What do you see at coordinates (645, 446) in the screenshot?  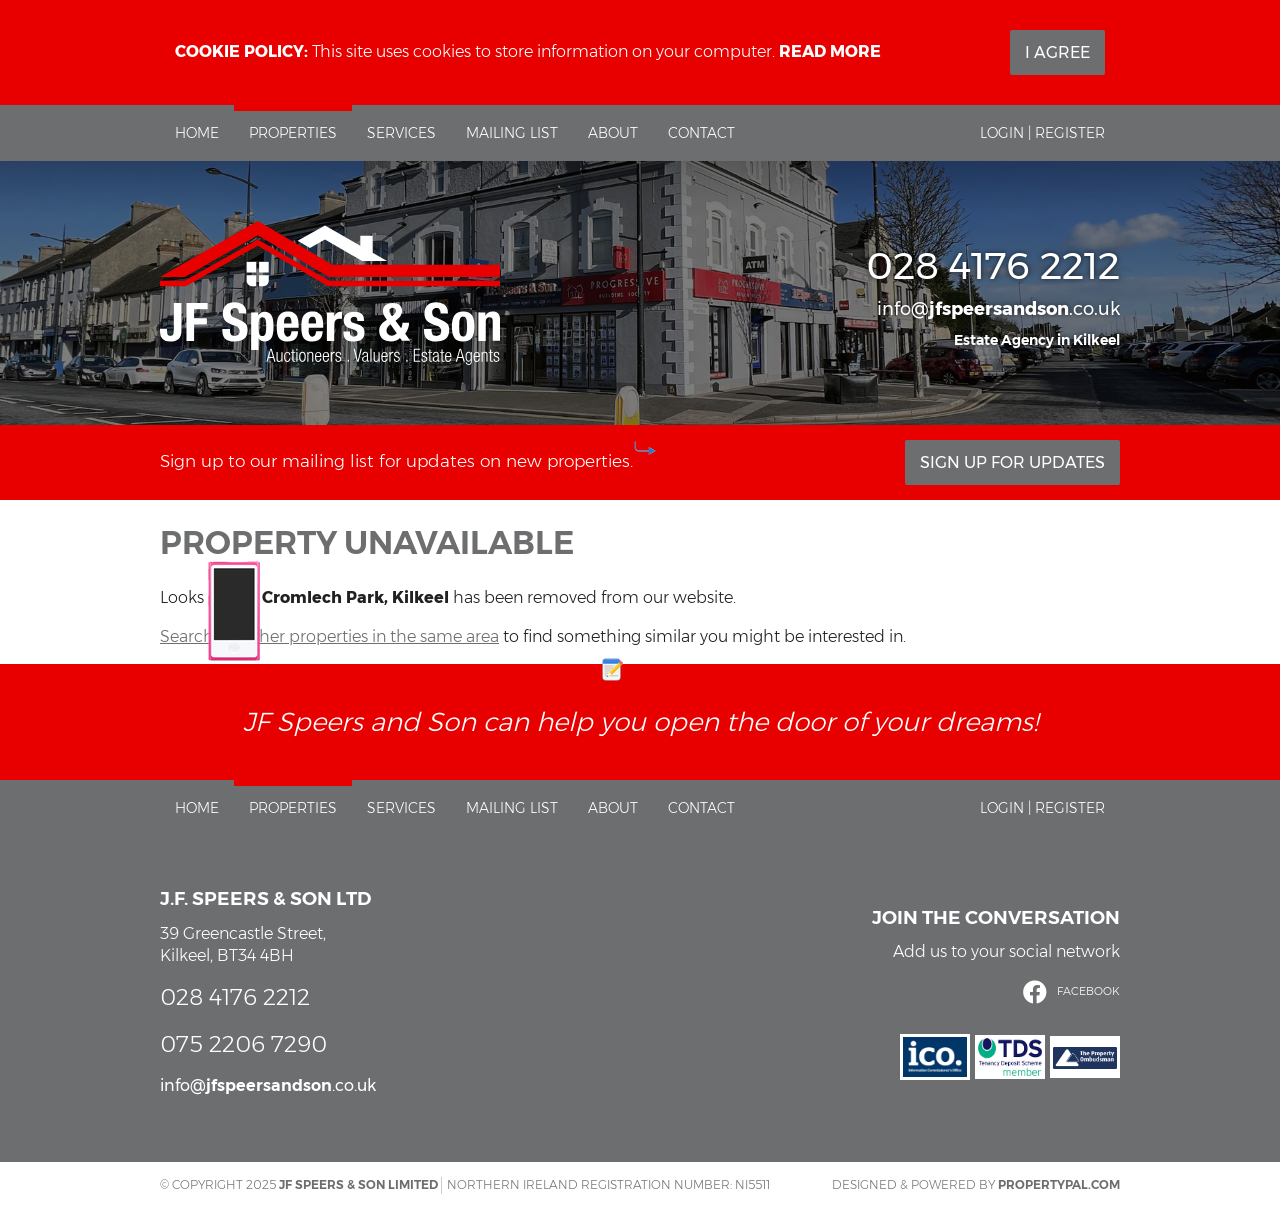 I see `forward an email to another recipient` at bounding box center [645, 446].